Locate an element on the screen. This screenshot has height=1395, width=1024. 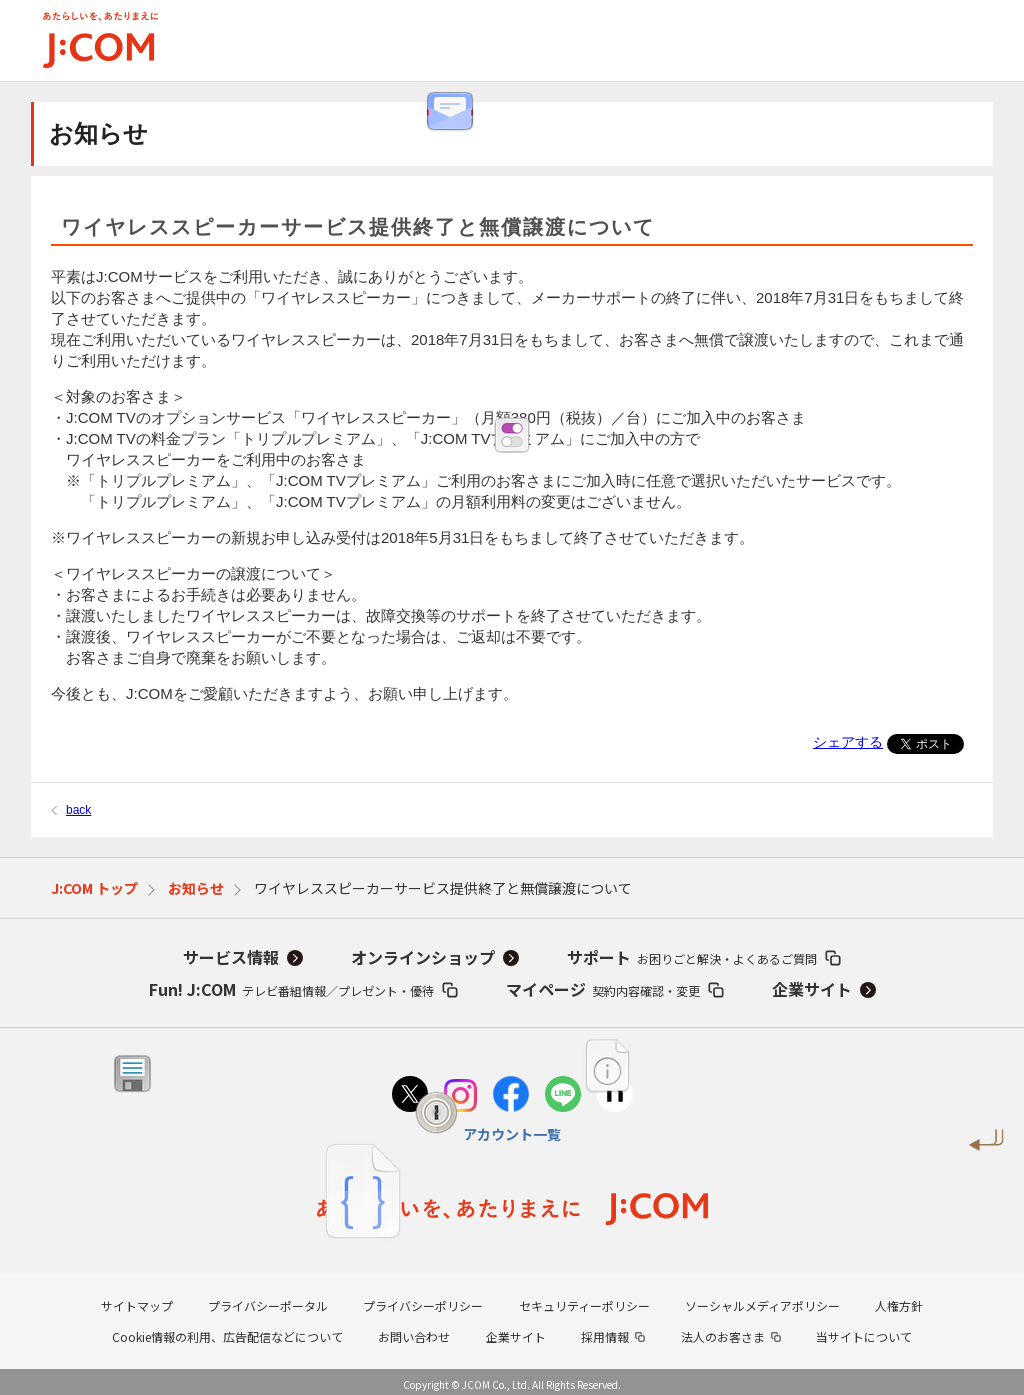
open email application is located at coordinates (450, 111).